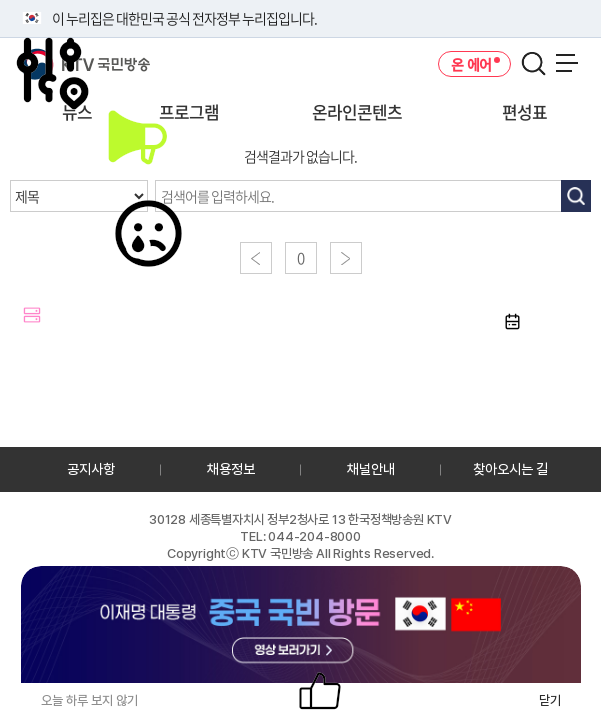  Describe the element at coordinates (320, 693) in the screenshot. I see `like or approve content` at that location.